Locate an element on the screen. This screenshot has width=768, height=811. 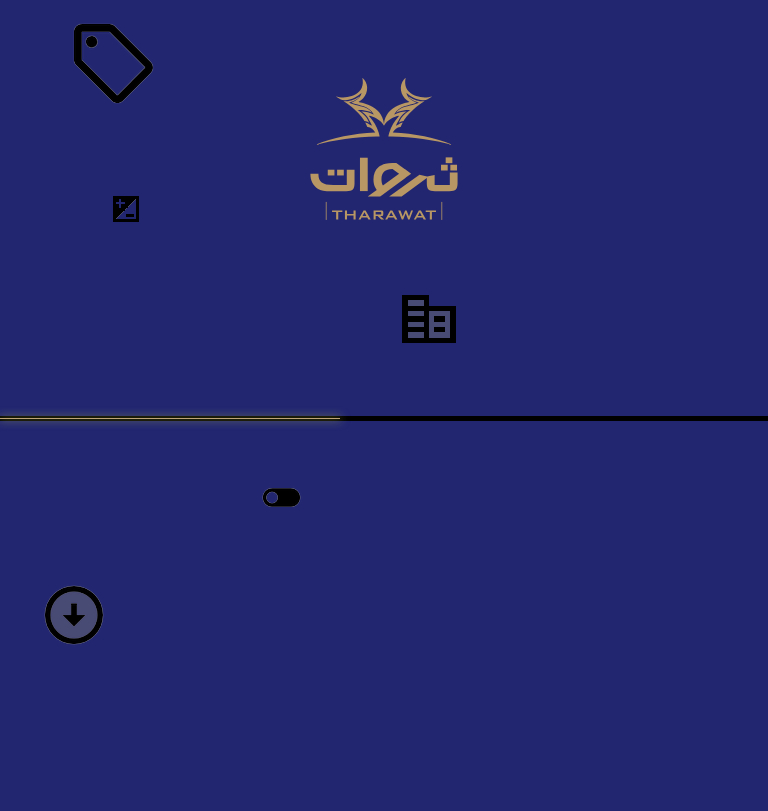
download file or content is located at coordinates (74, 615).